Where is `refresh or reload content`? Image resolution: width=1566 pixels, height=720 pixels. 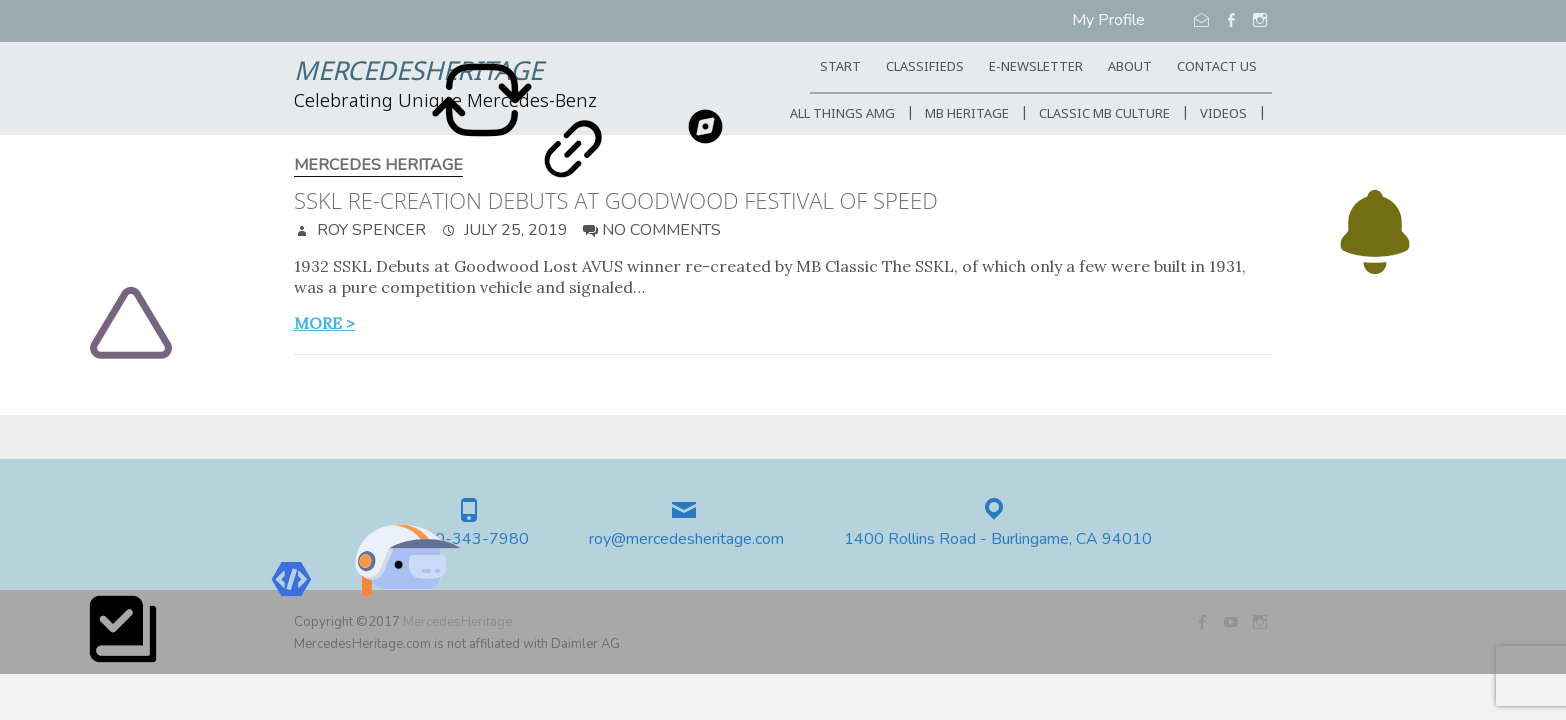 refresh or reload content is located at coordinates (482, 100).